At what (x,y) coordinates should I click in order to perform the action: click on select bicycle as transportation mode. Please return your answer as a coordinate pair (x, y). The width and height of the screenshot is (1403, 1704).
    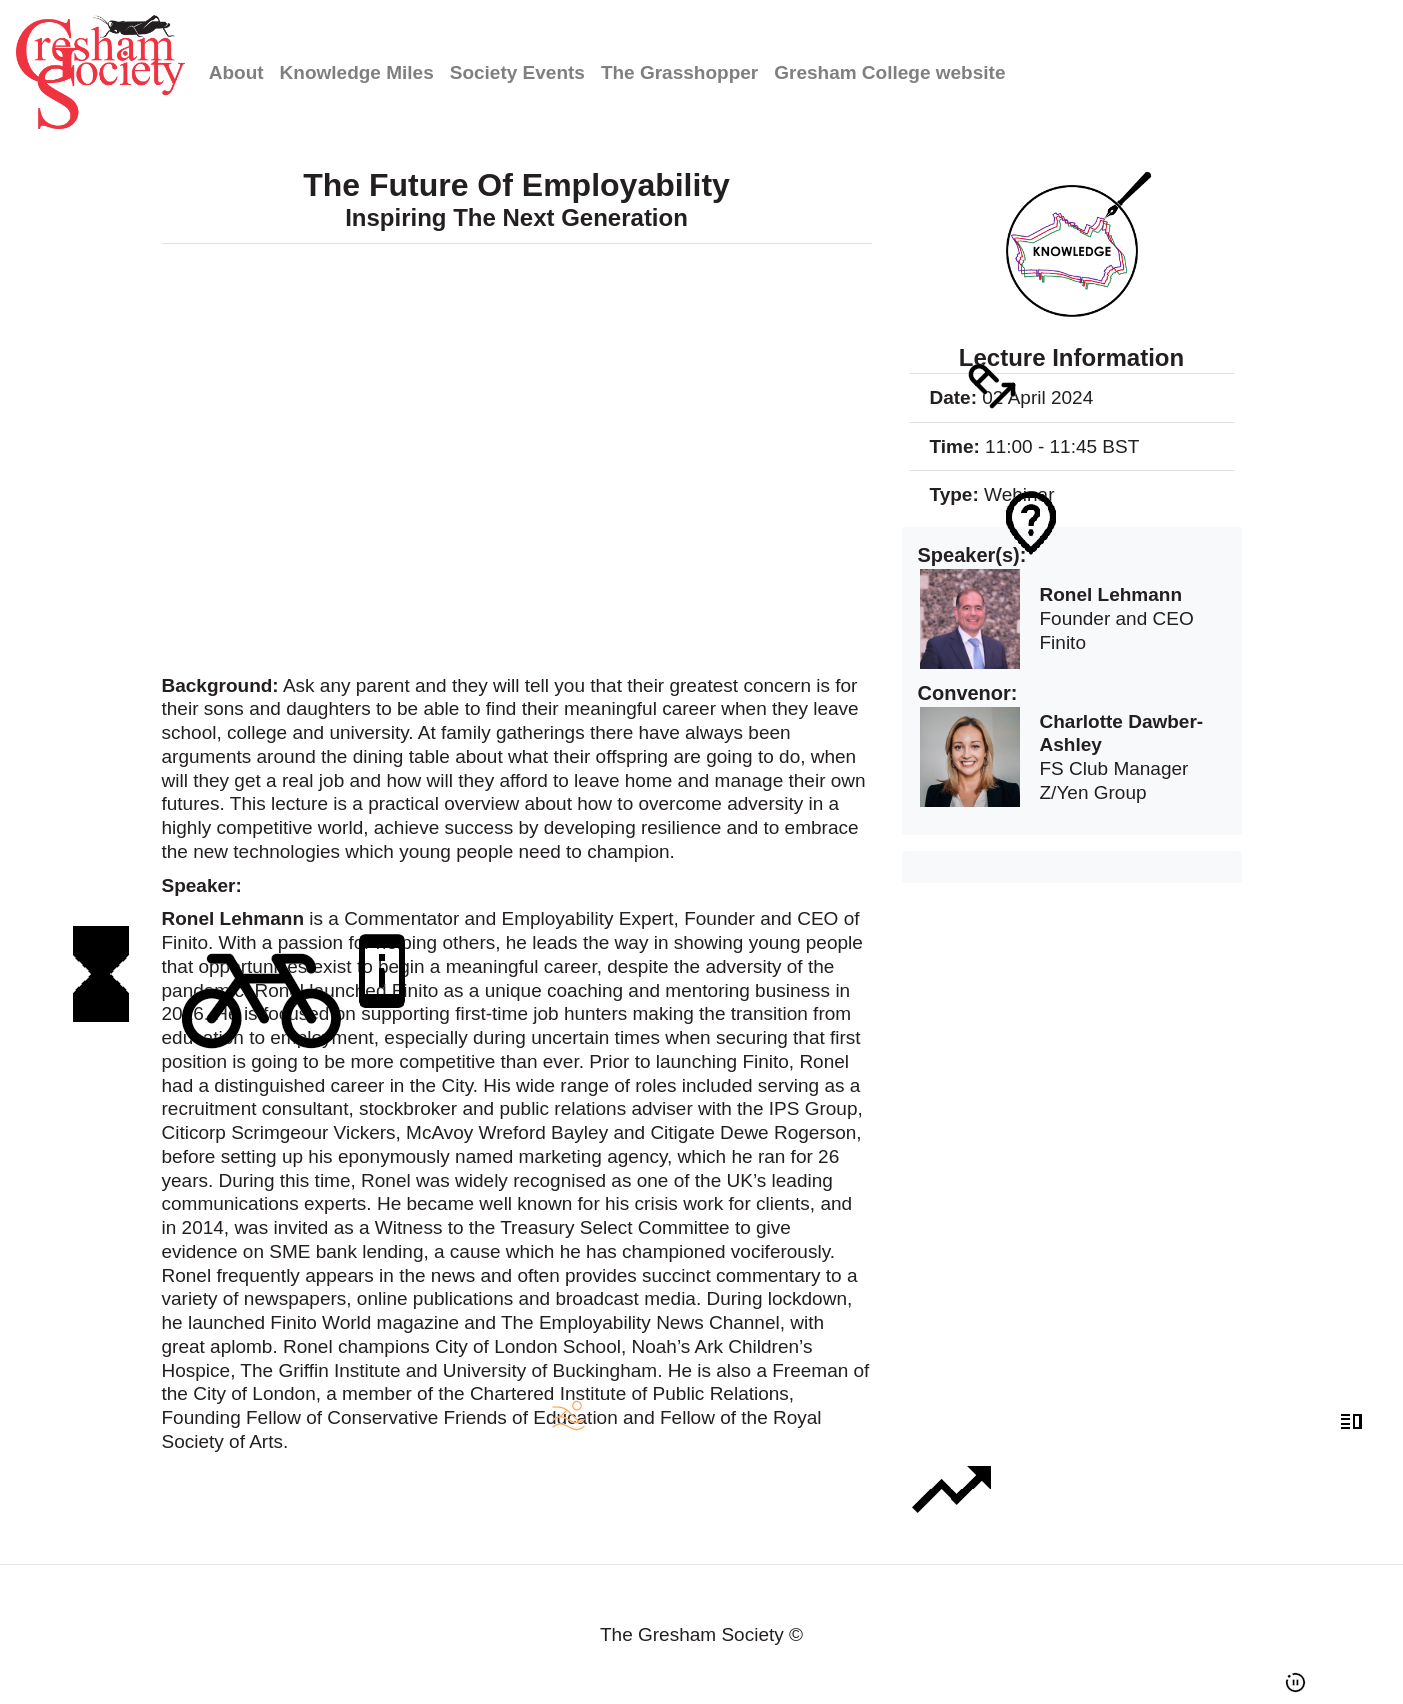
    Looking at the image, I should click on (261, 998).